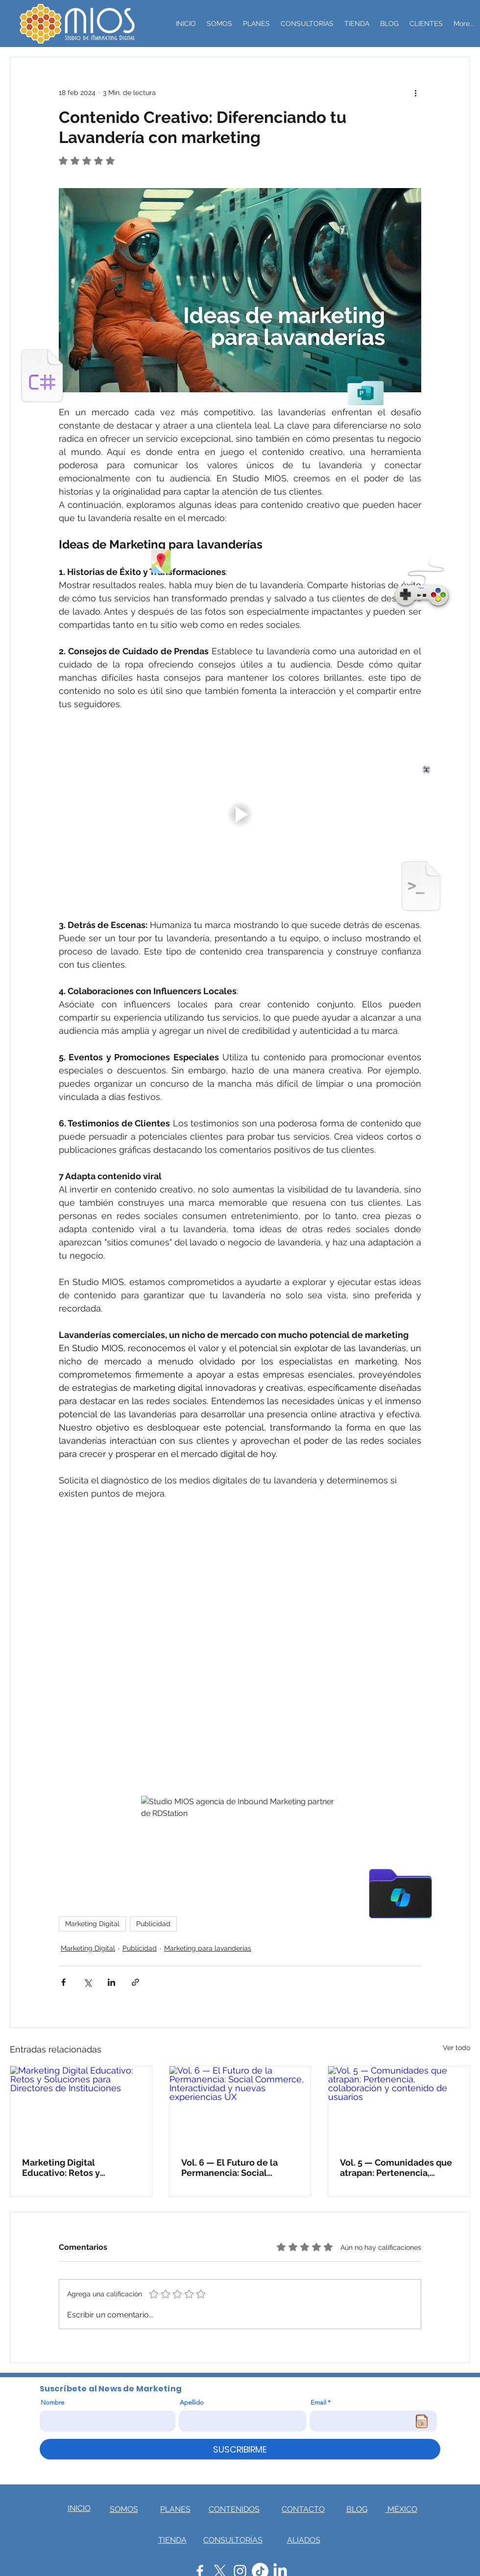 The width and height of the screenshot is (480, 2576). Describe the element at coordinates (161, 561) in the screenshot. I see `a geo+json geographic data file` at that location.